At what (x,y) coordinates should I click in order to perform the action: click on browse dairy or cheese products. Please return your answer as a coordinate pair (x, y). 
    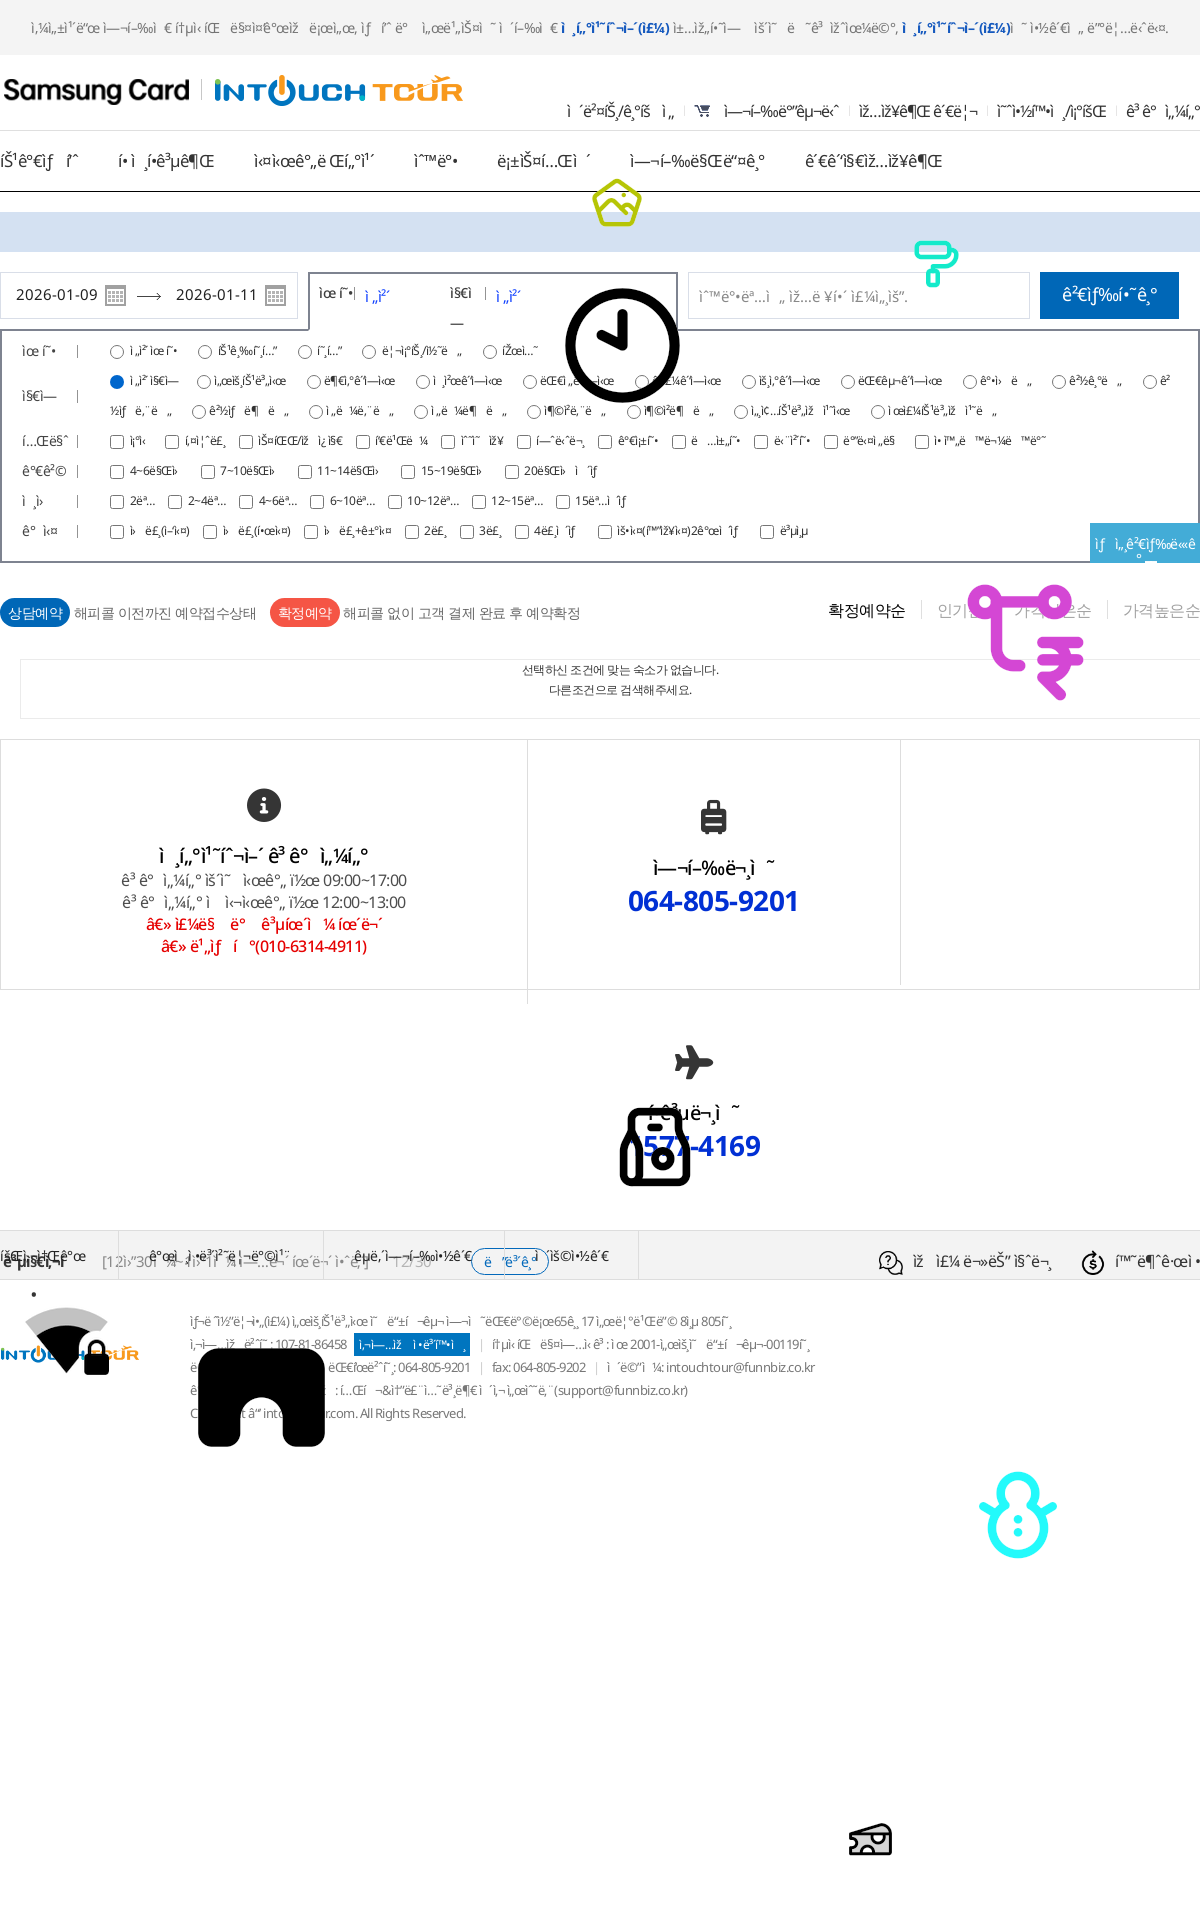
    Looking at the image, I should click on (870, 1841).